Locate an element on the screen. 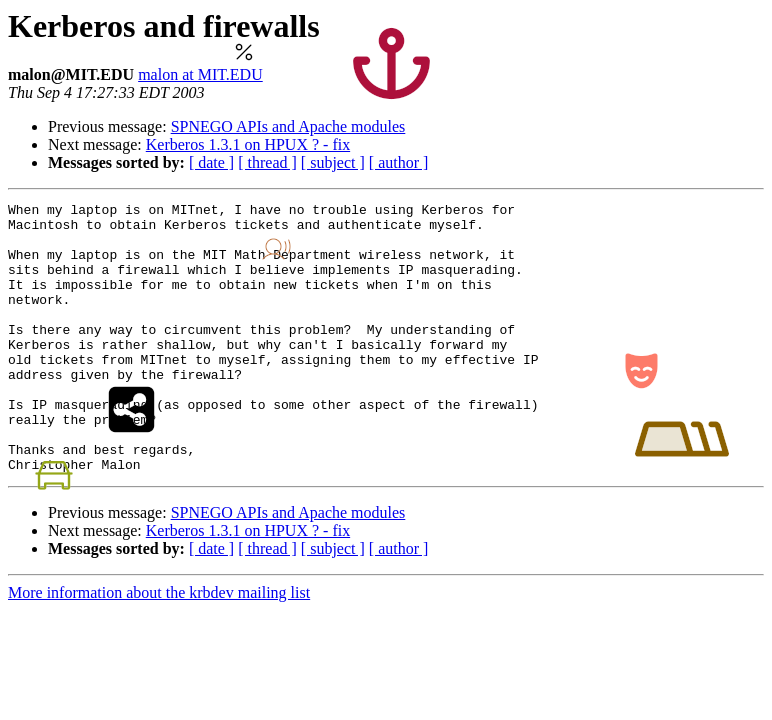 Image resolution: width=772 pixels, height=720 pixels. switch to theater or entertainment mode is located at coordinates (641, 369).